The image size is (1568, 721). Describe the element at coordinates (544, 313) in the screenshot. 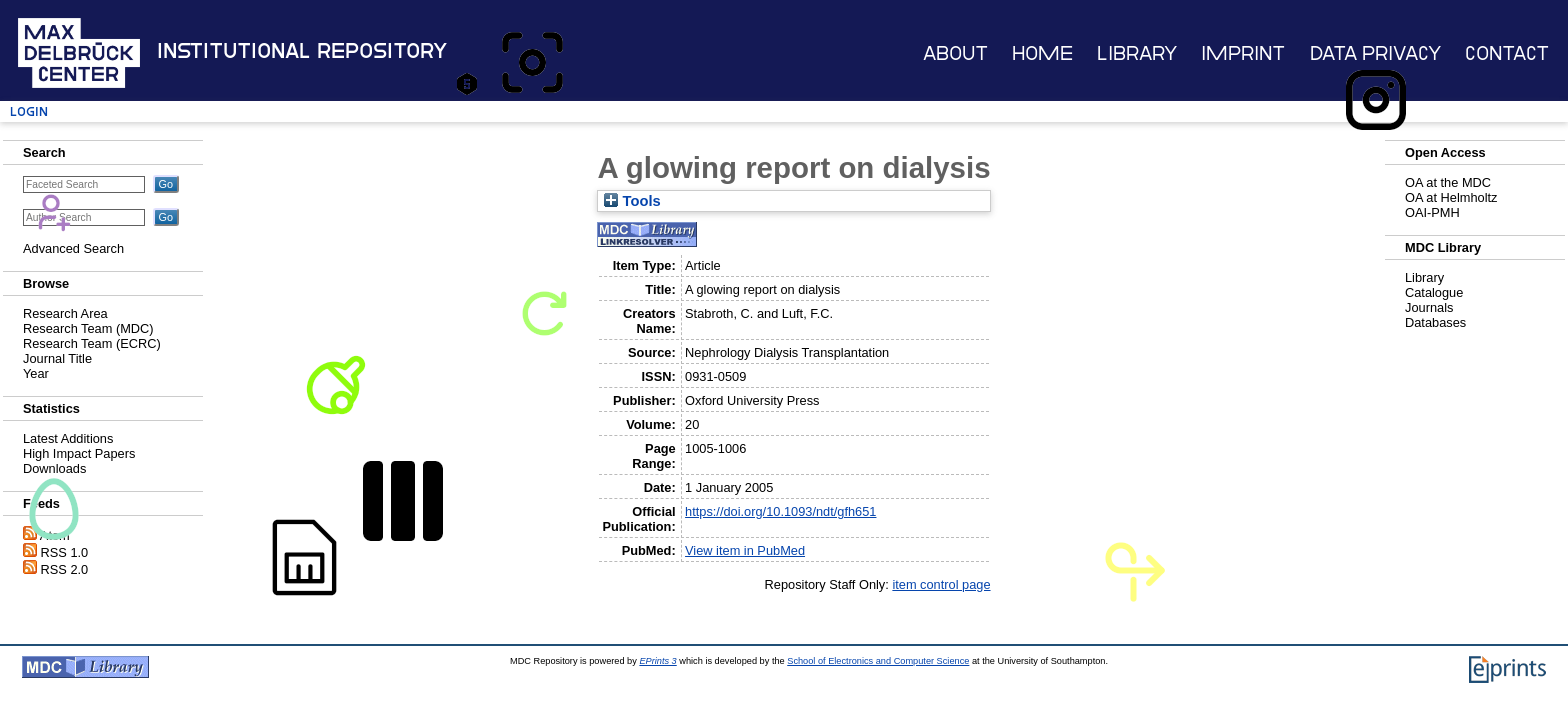

I see `redo the last action` at that location.